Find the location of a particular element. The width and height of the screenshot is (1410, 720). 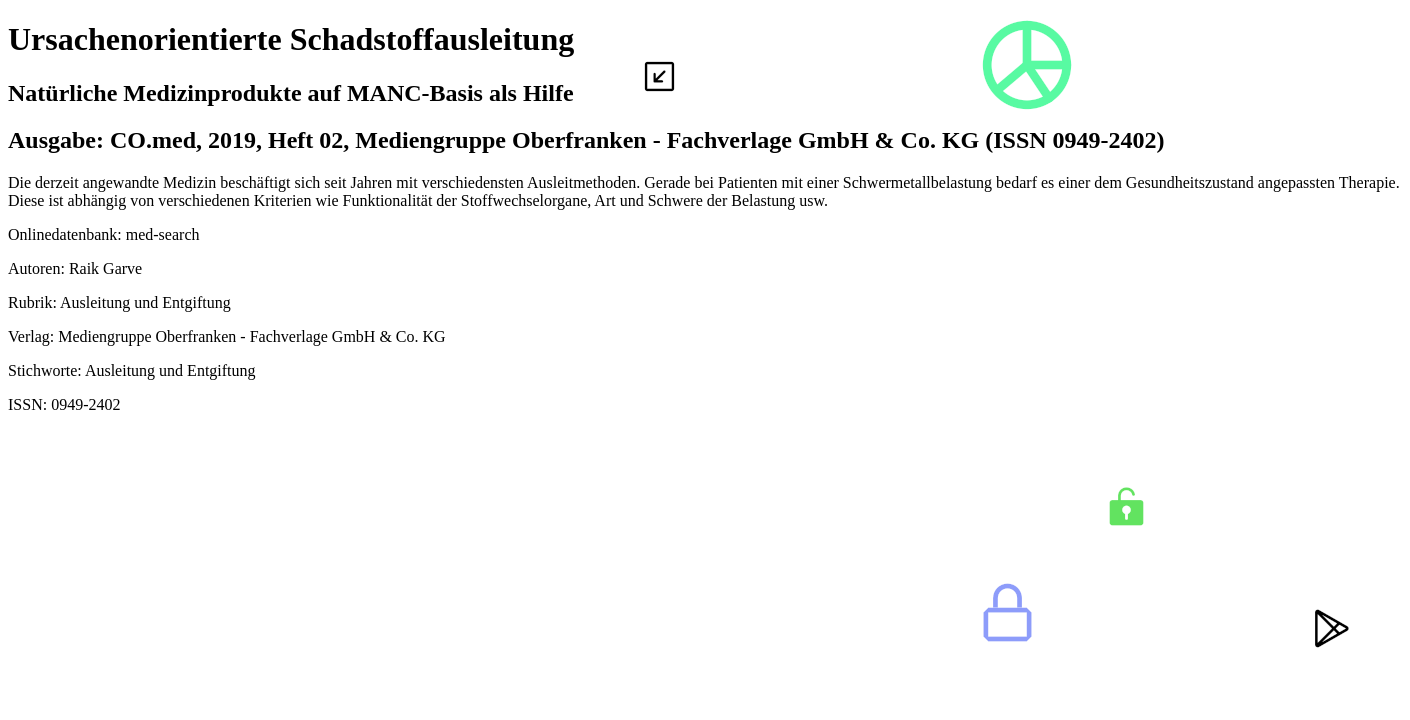

open google play store is located at coordinates (1328, 628).